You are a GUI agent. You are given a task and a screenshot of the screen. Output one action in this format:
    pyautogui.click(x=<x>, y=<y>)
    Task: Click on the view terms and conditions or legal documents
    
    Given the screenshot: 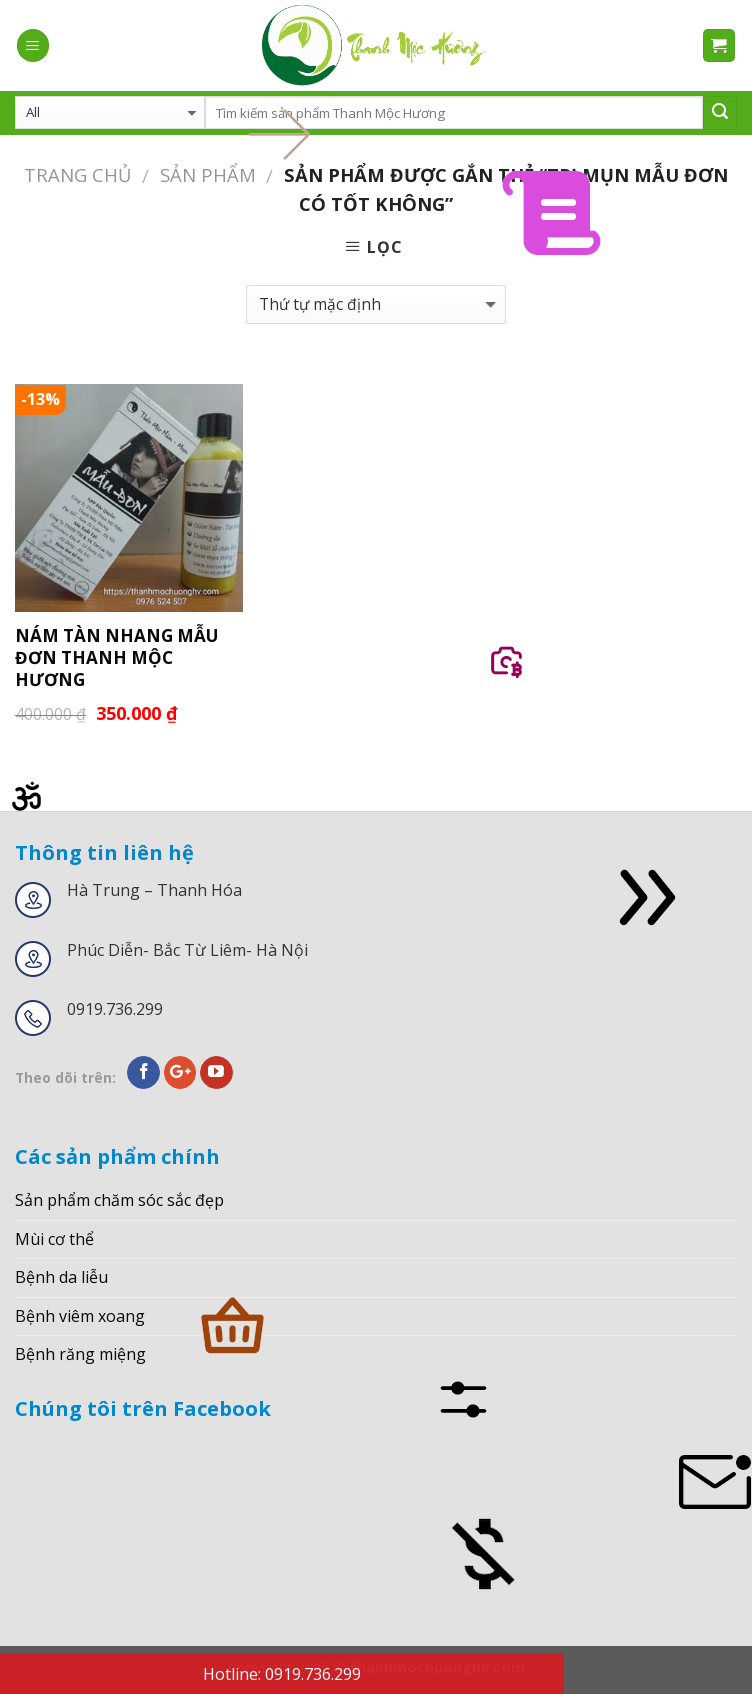 What is the action you would take?
    pyautogui.click(x=555, y=213)
    